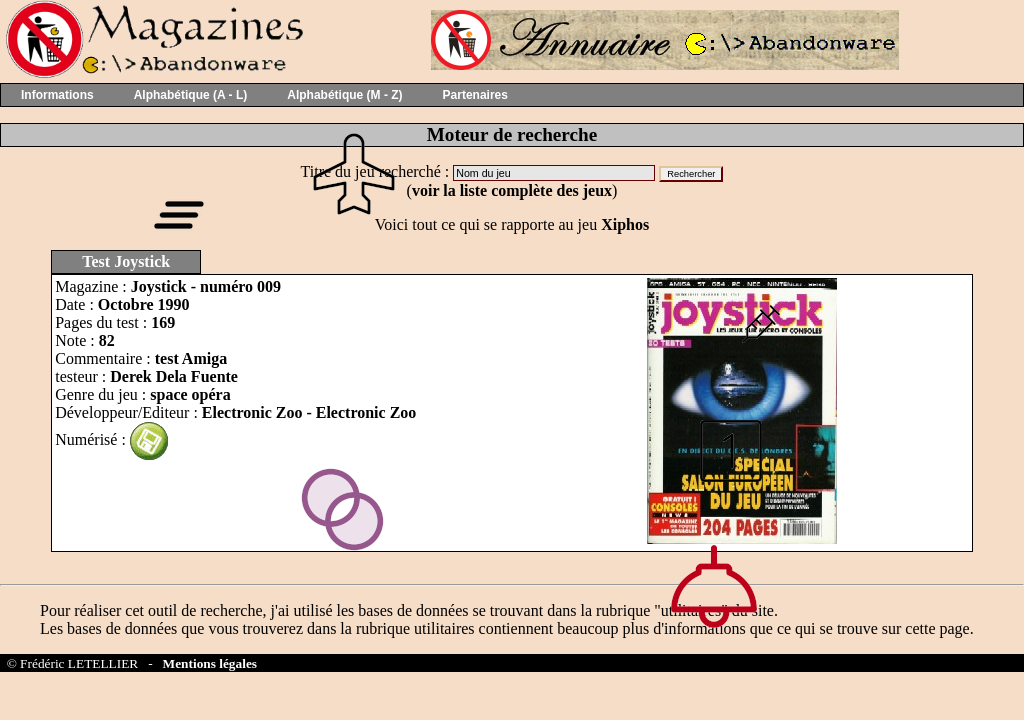 Image resolution: width=1024 pixels, height=720 pixels. I want to click on indicates the first step in a process, so click(731, 451).